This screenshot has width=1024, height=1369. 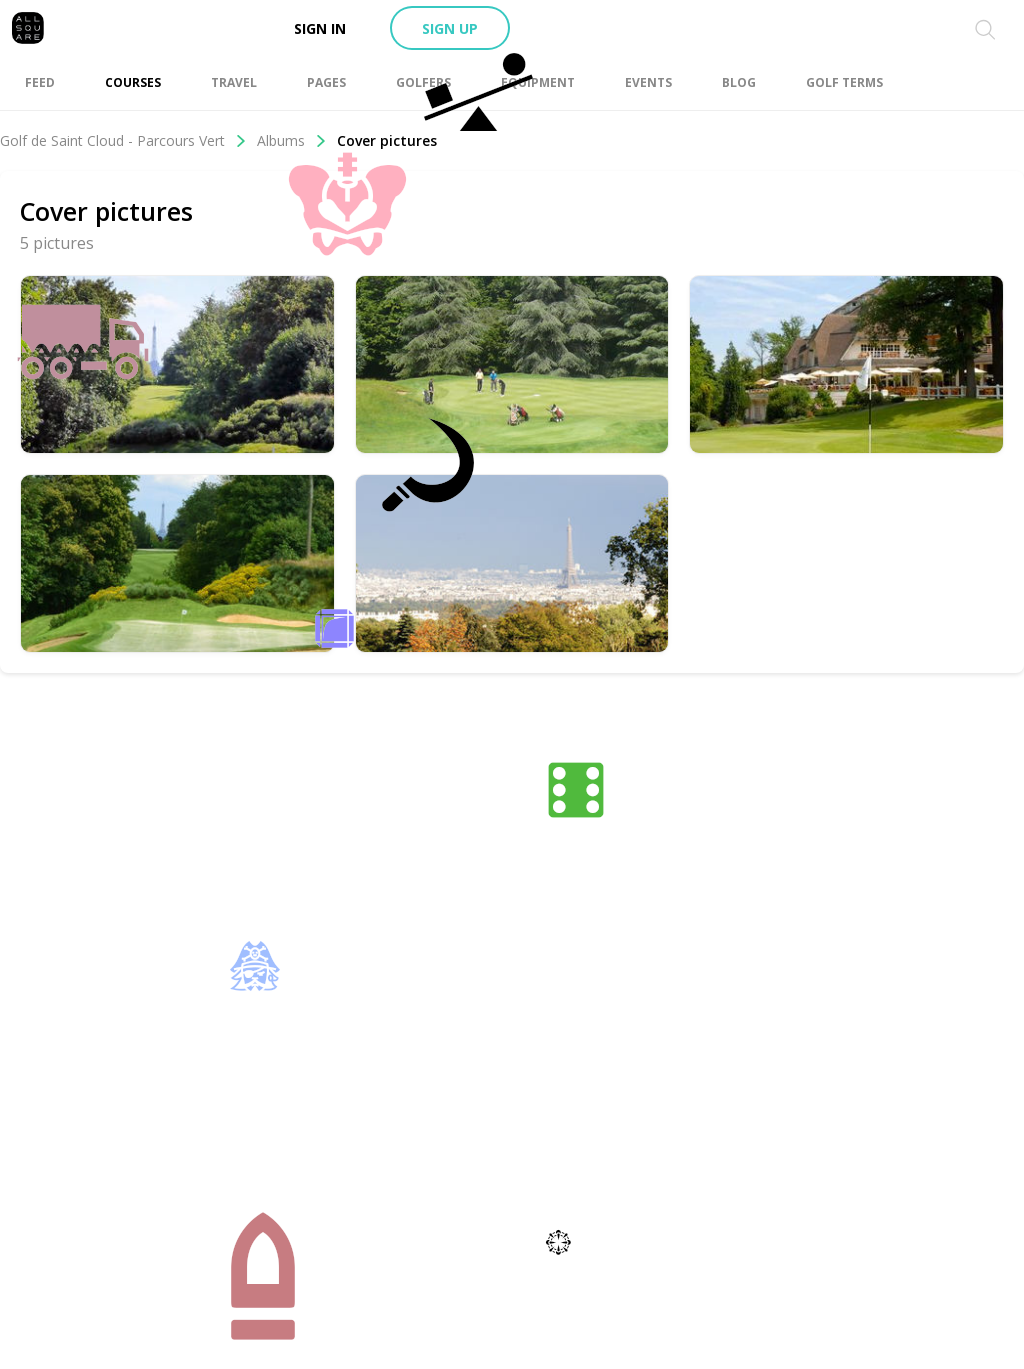 What do you see at coordinates (478, 75) in the screenshot?
I see `indicates an unbalanced or unequal state` at bounding box center [478, 75].